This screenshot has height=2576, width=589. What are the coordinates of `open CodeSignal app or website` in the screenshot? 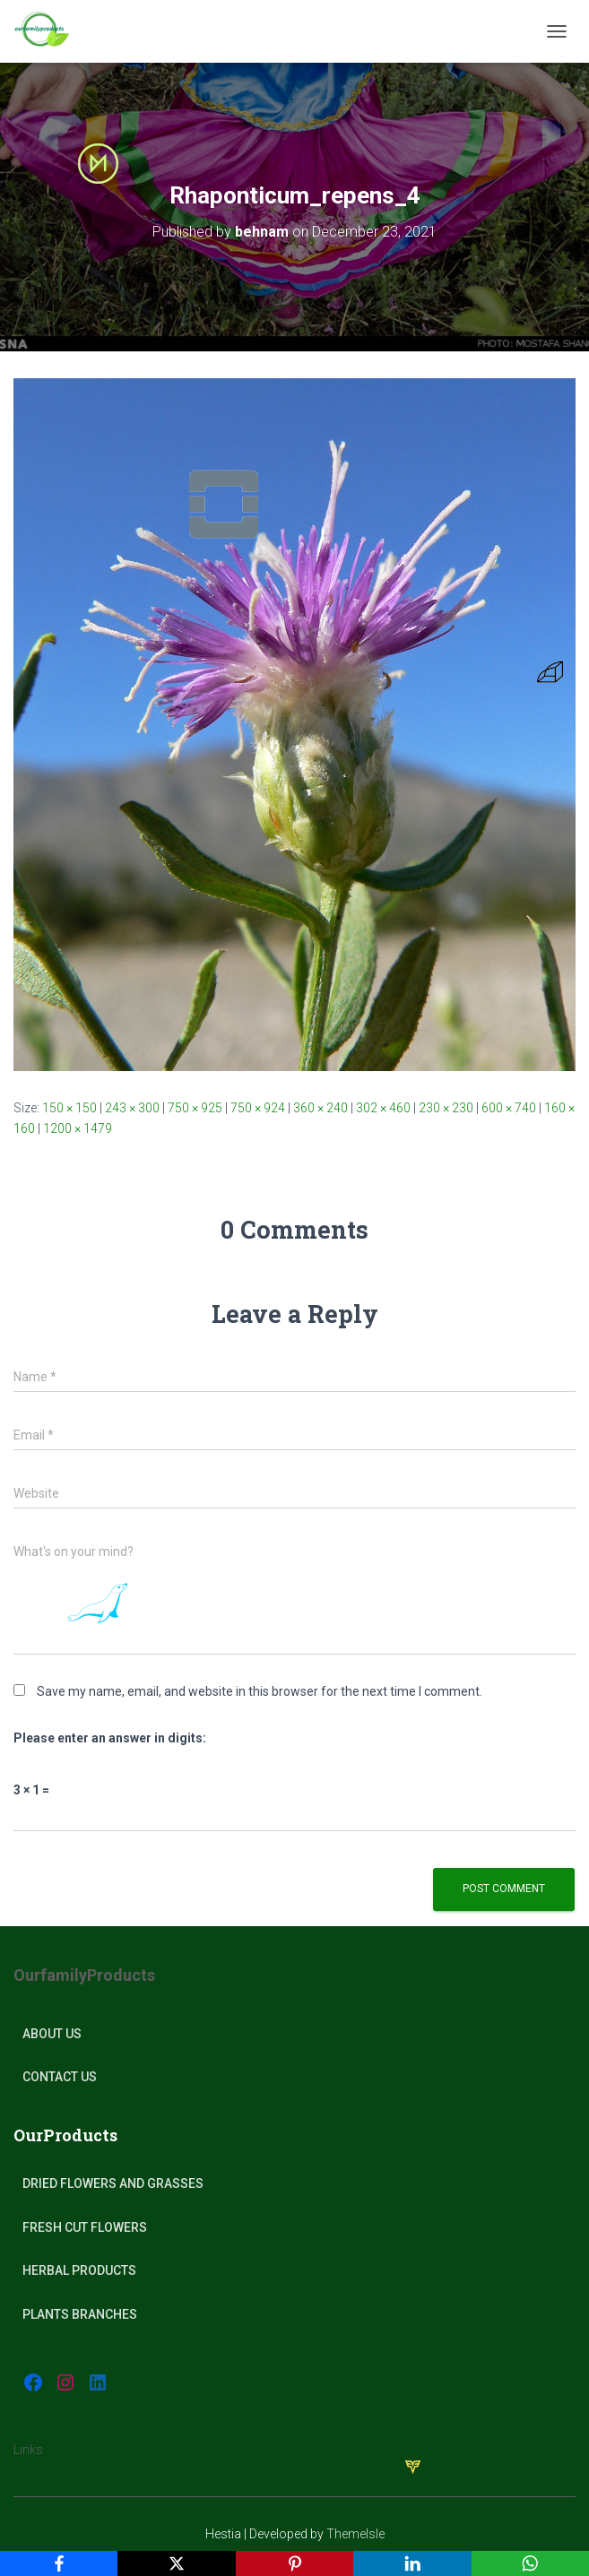 It's located at (412, 2467).